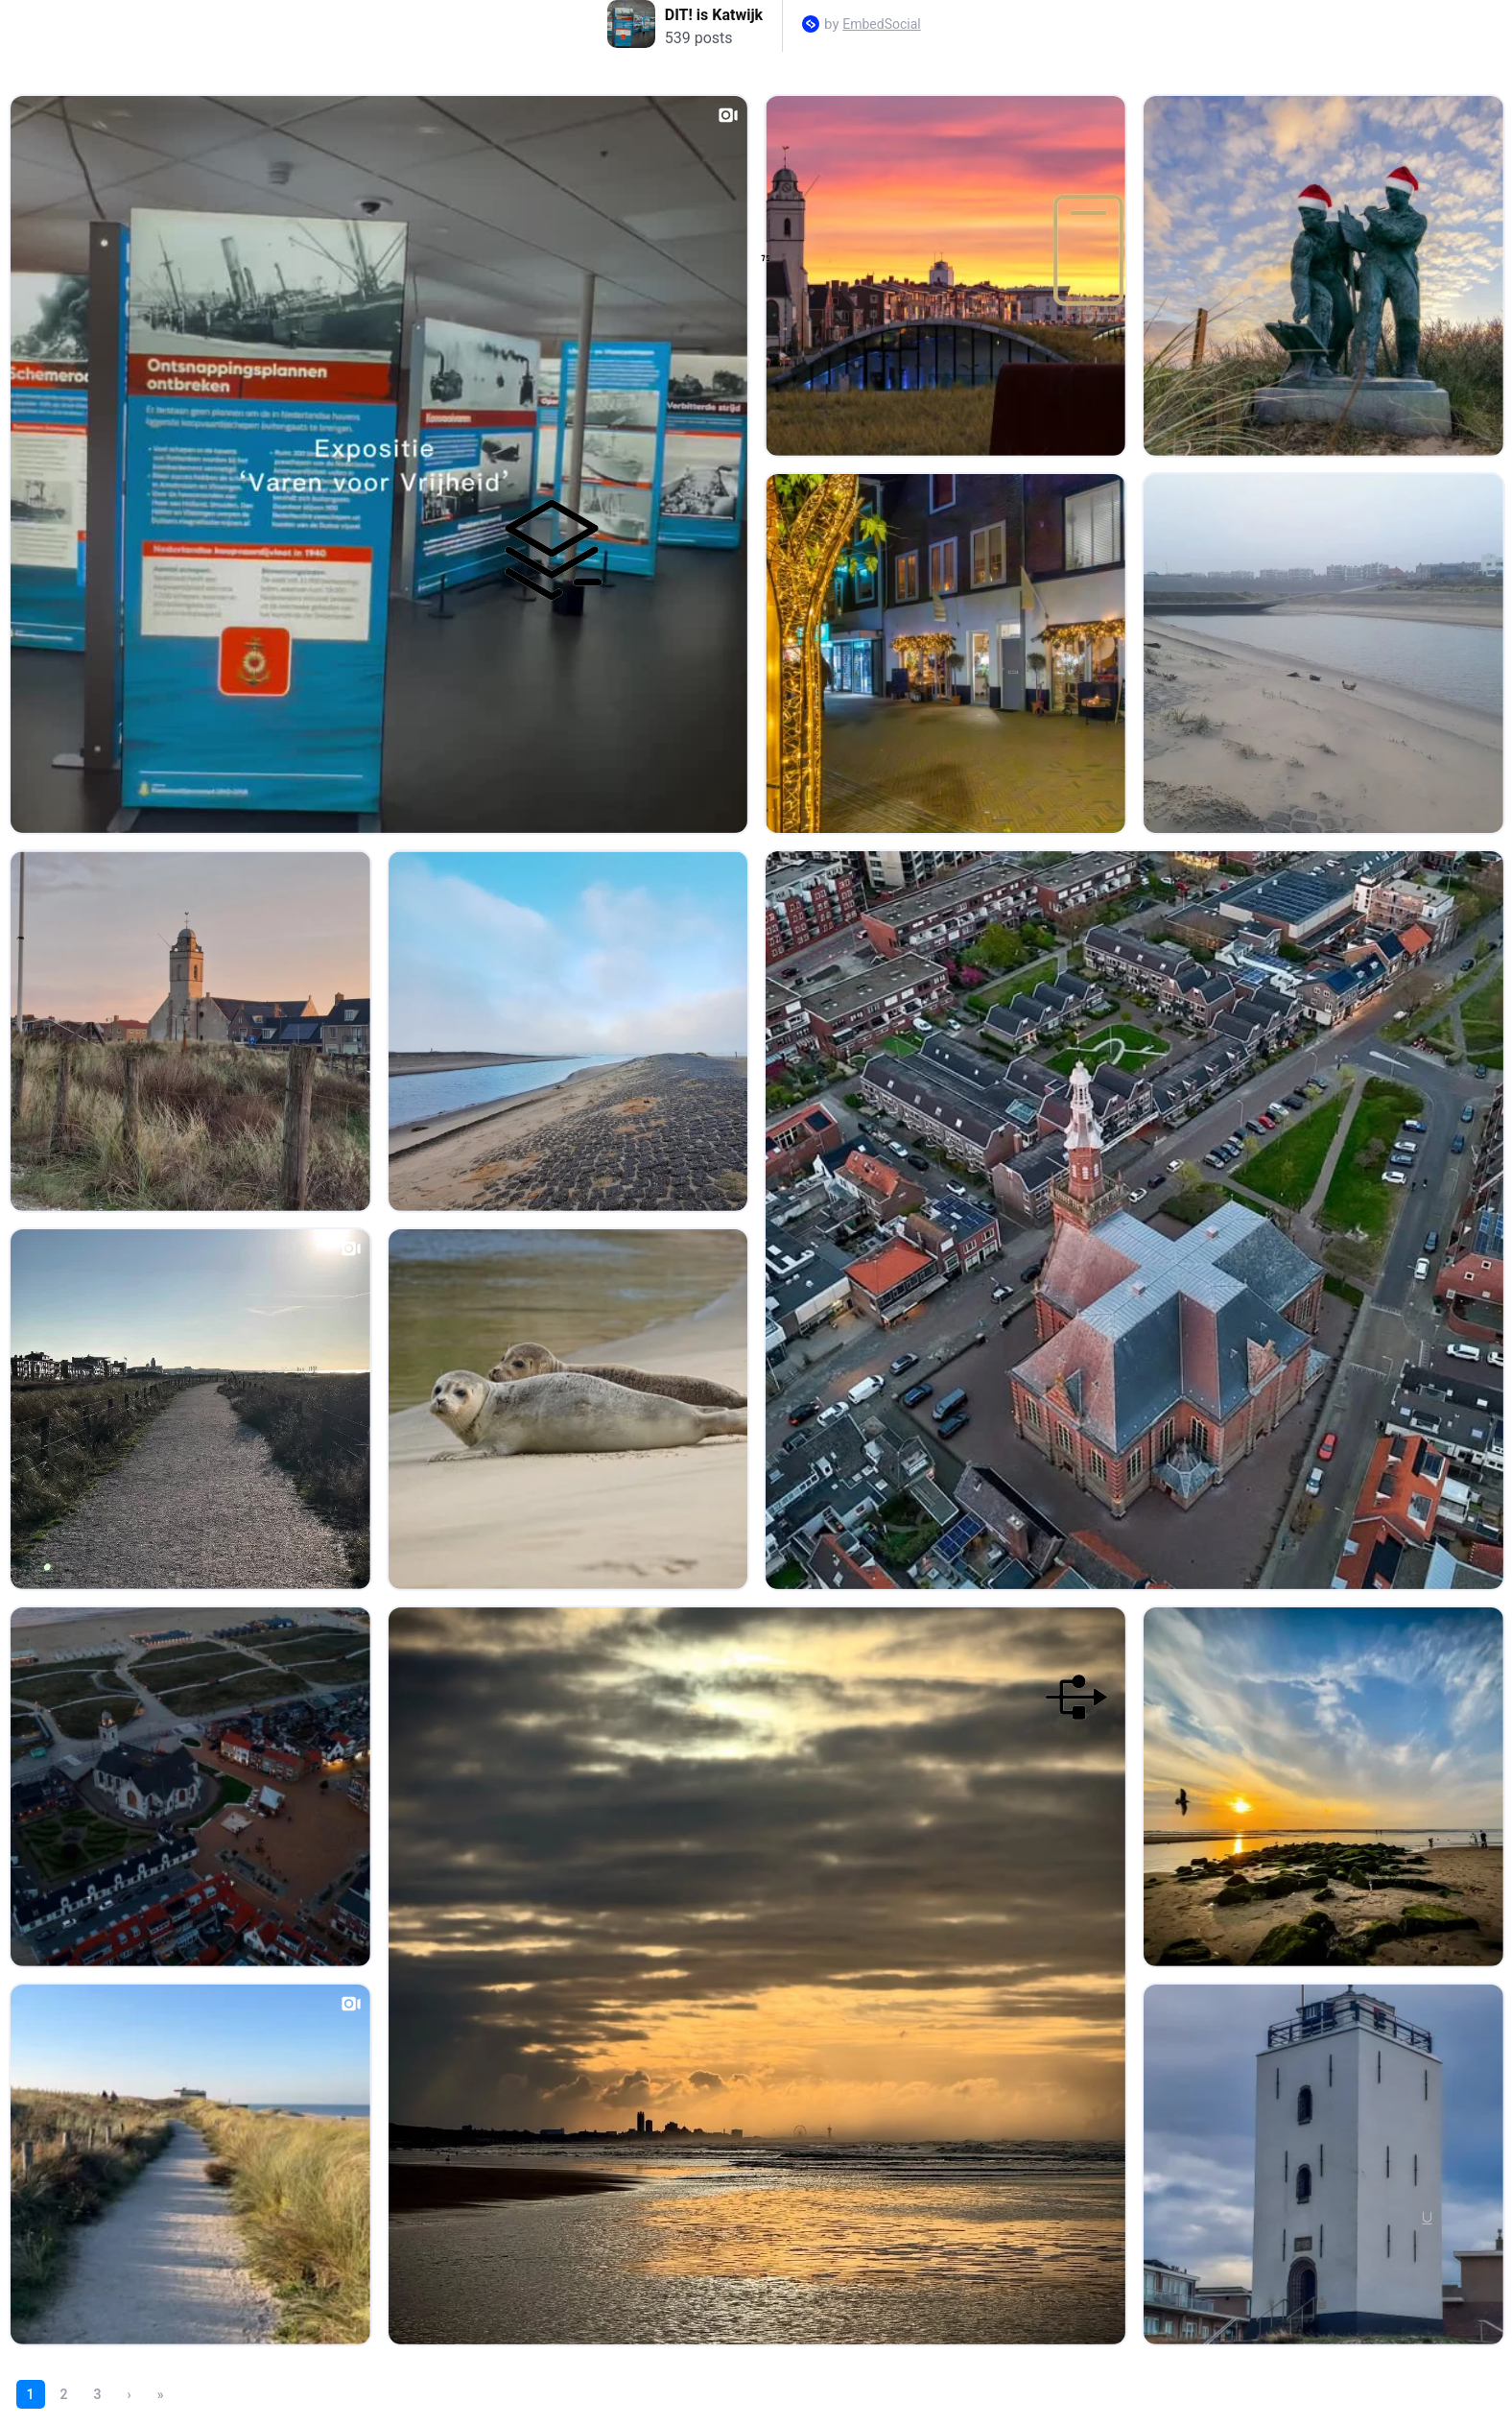 This screenshot has height=2425, width=1512. I want to click on displays the number 75 as a badge or counter, so click(766, 258).